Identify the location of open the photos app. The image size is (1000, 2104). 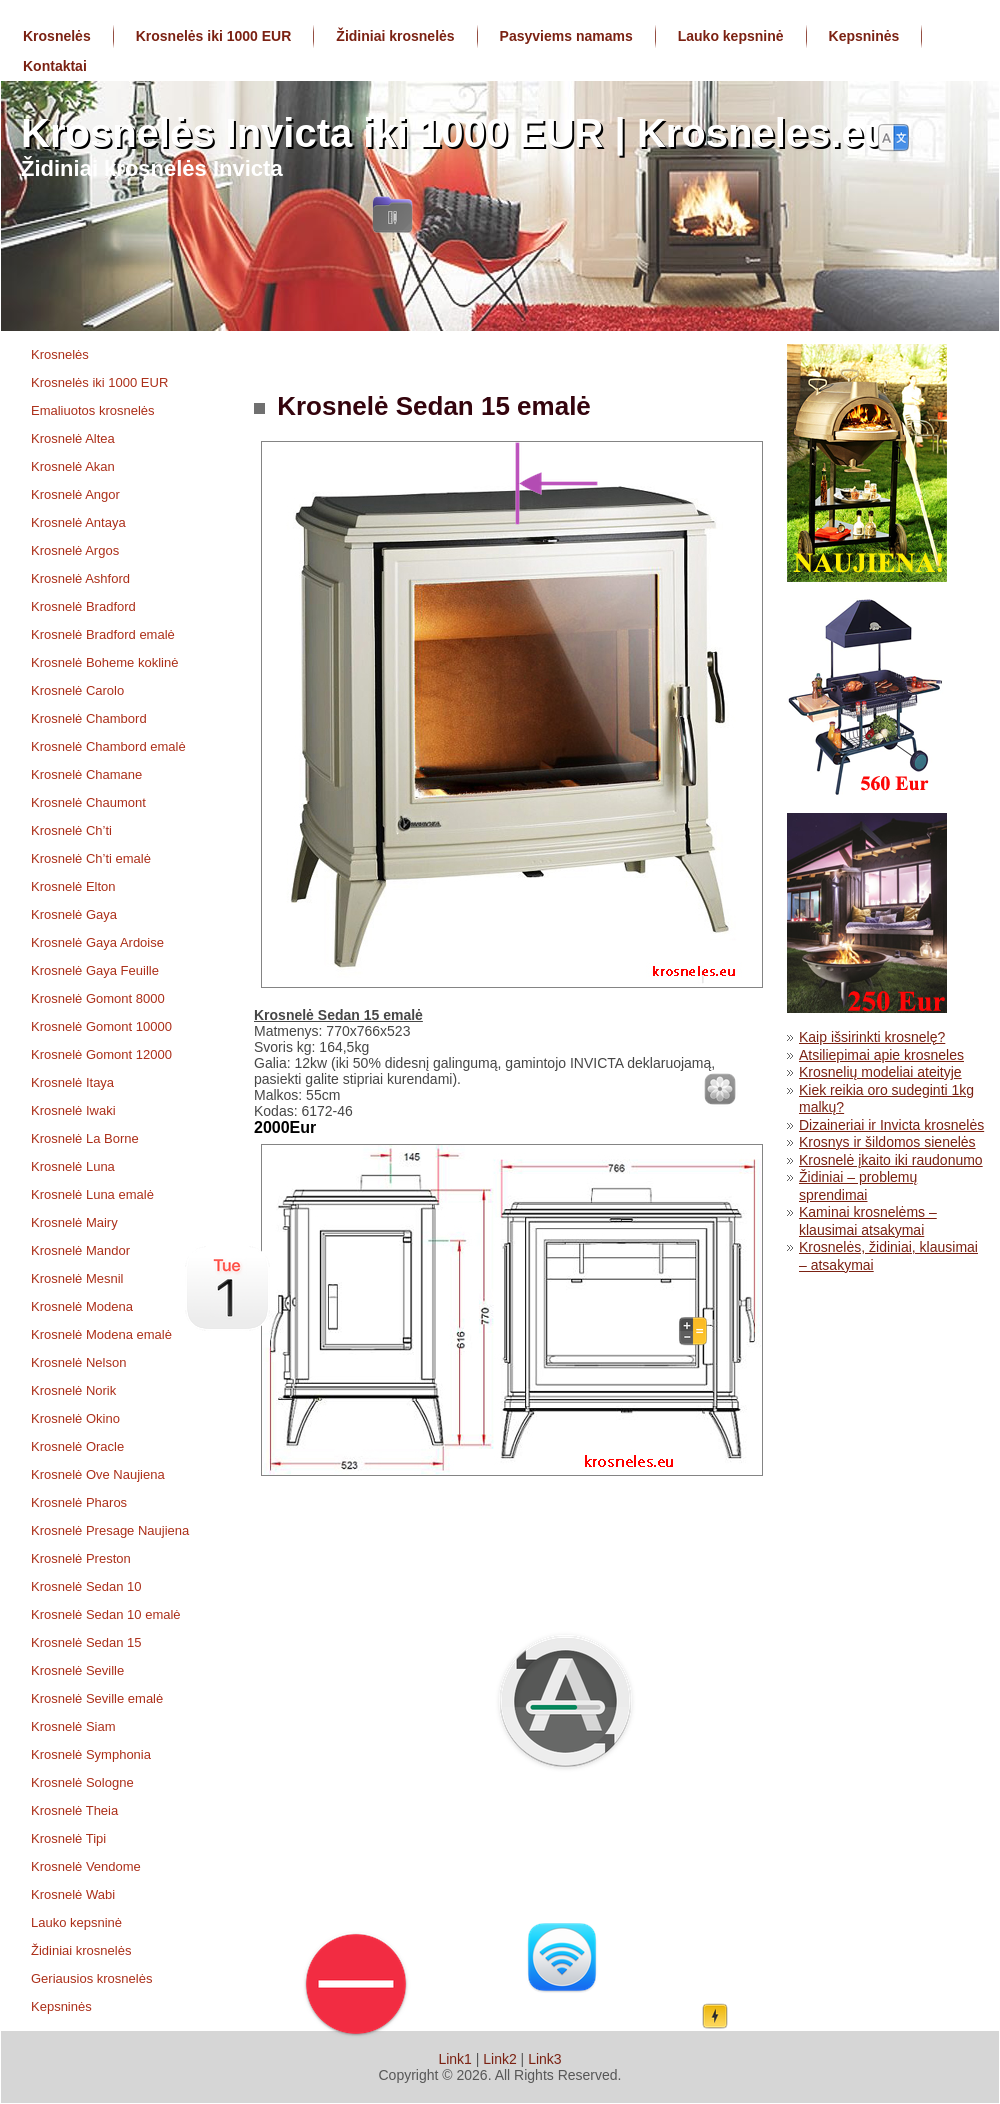
(720, 1089).